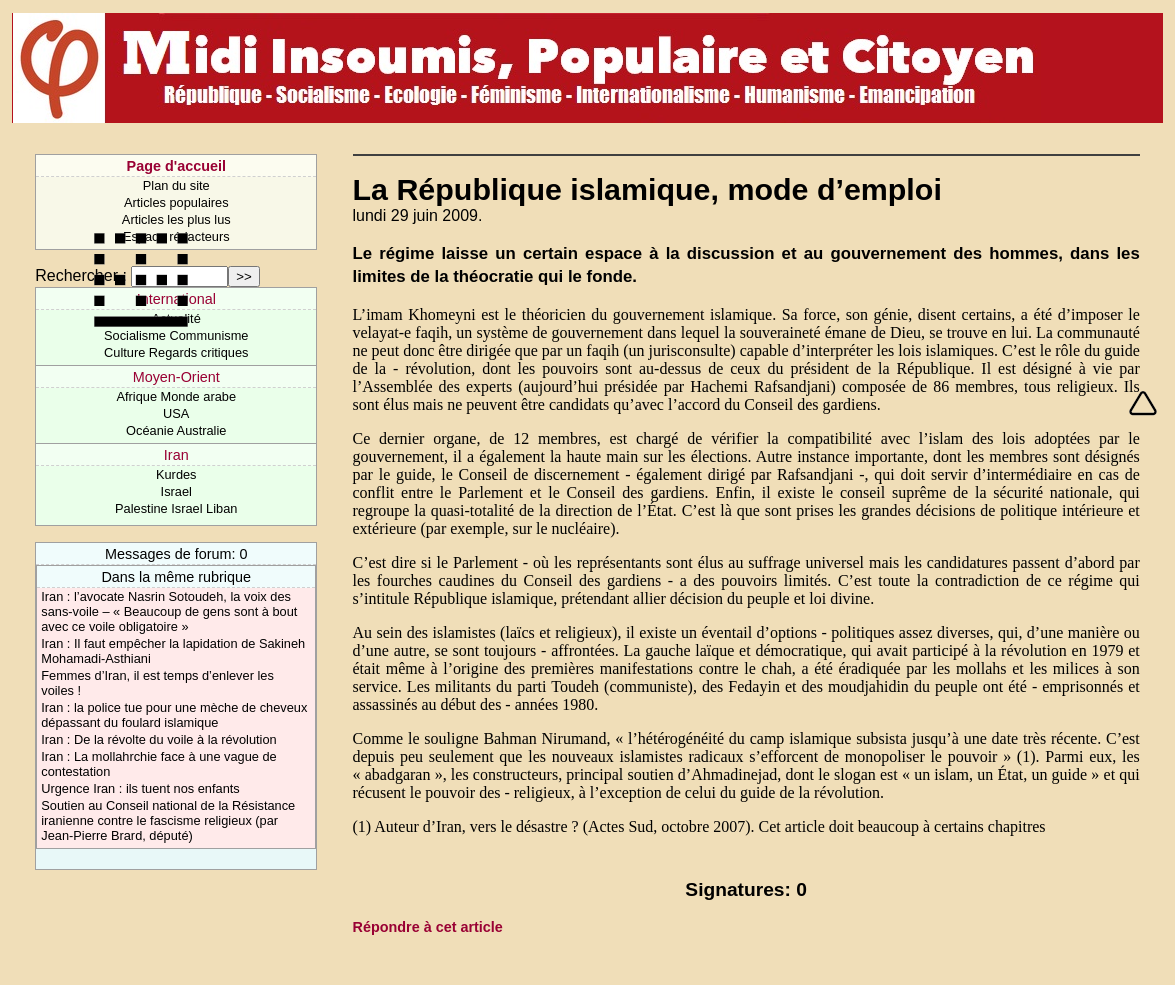  What do you see at coordinates (141, 280) in the screenshot?
I see `apply bottom border to selected cells` at bounding box center [141, 280].